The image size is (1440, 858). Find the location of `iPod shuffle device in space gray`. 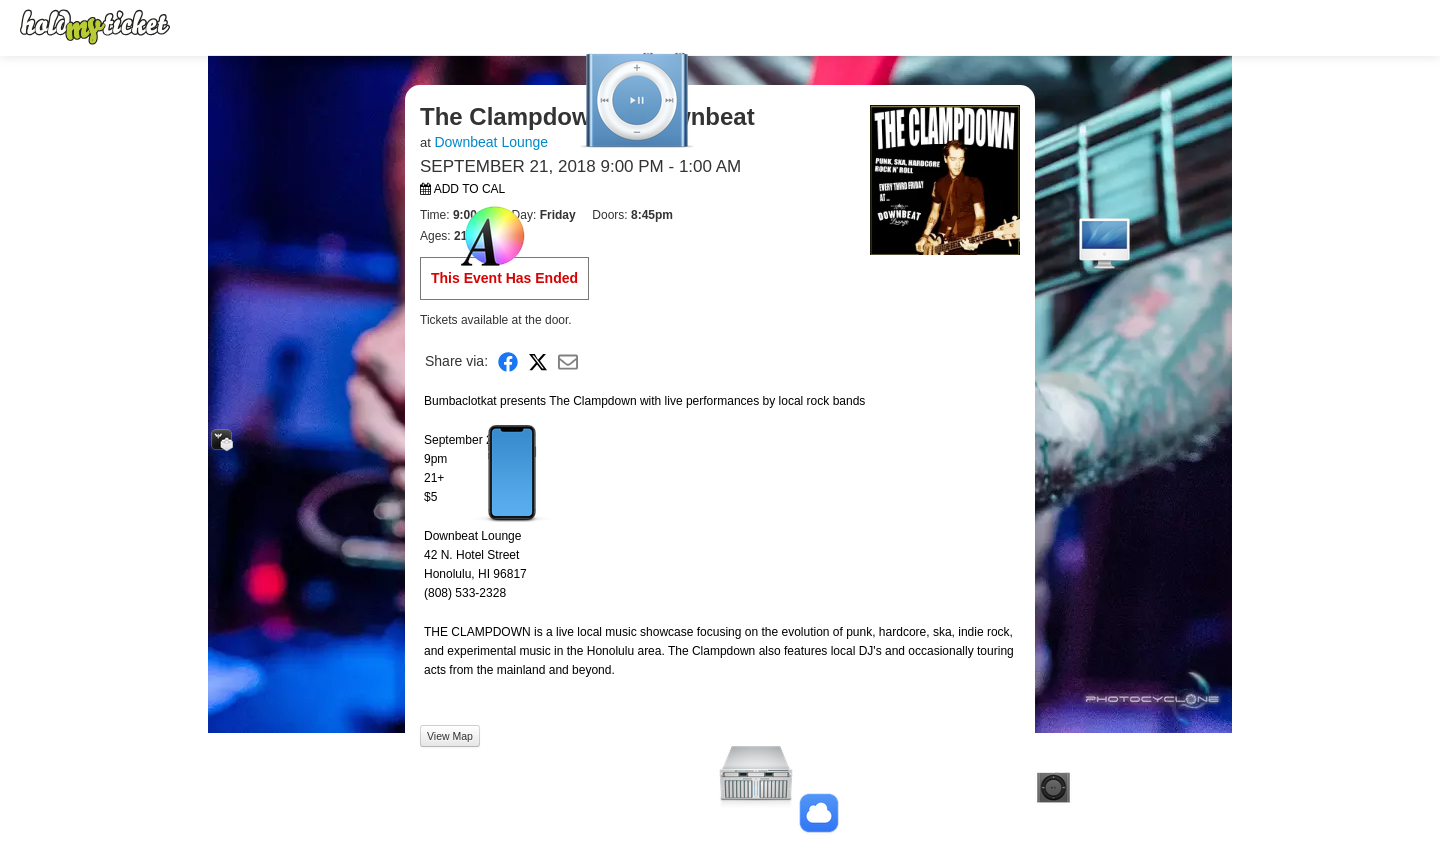

iPod shuffle device in space gray is located at coordinates (1053, 787).